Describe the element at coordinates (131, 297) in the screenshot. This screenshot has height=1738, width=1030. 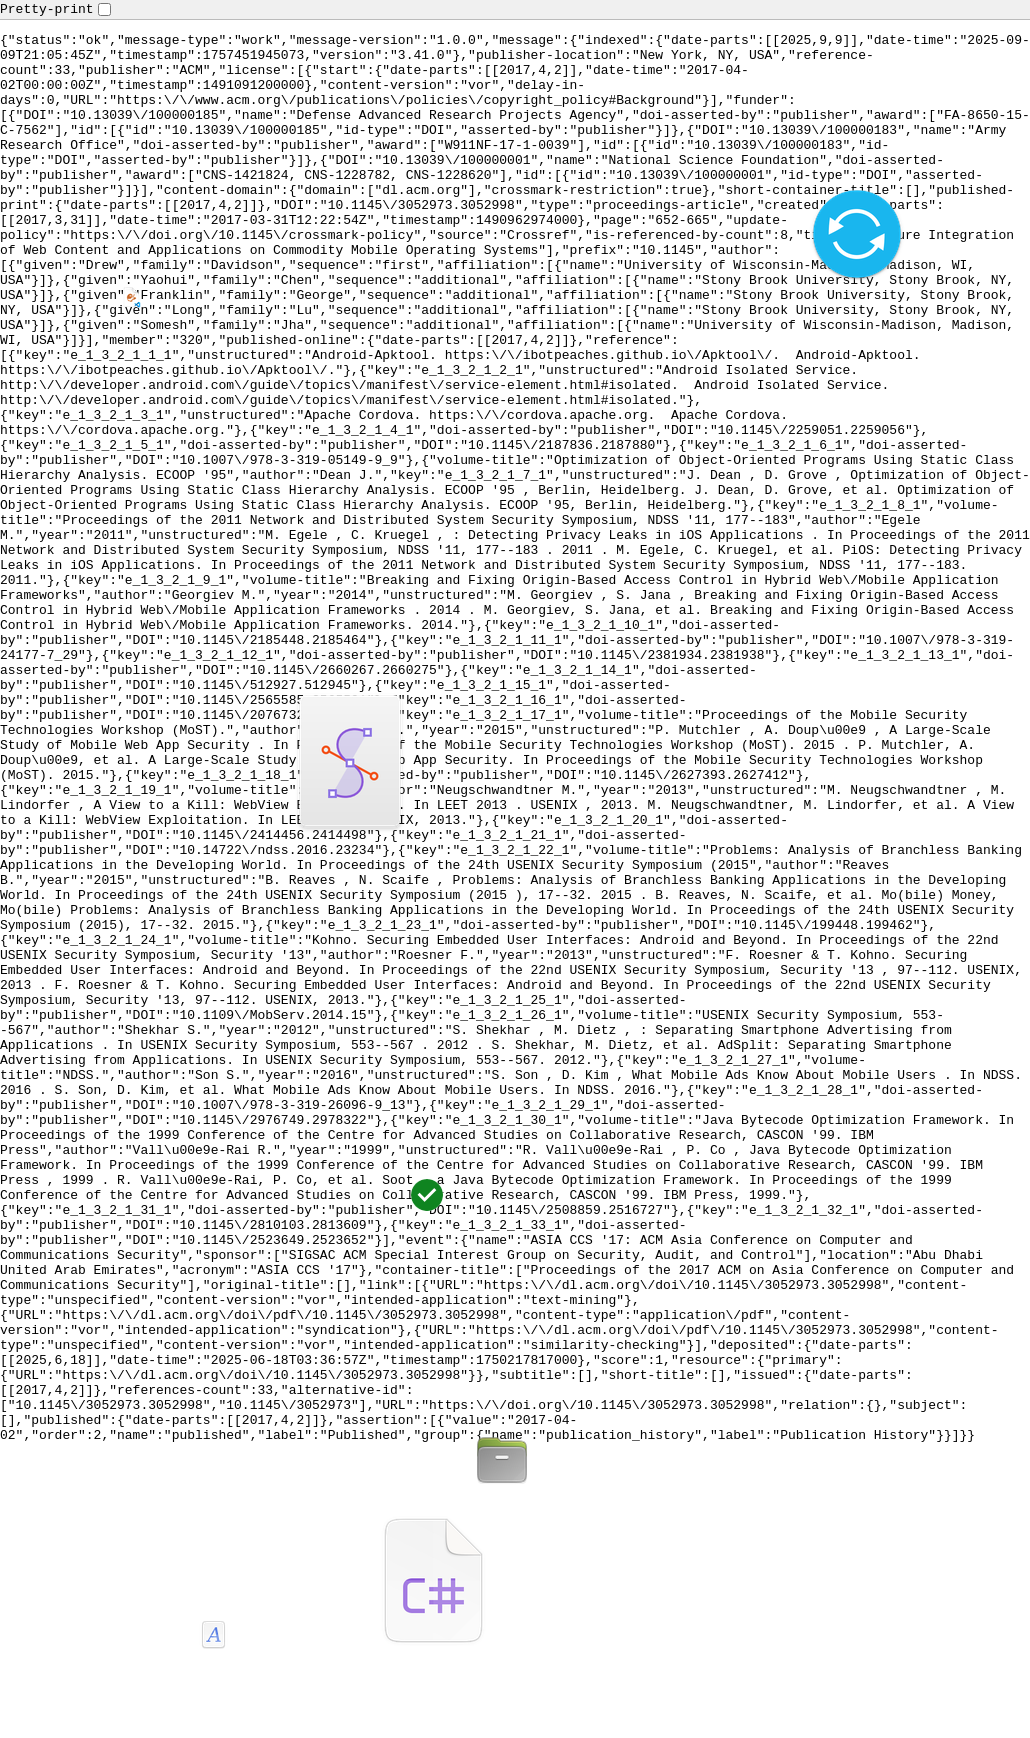
I see `bower package manager file in Visual Studio Code` at that location.